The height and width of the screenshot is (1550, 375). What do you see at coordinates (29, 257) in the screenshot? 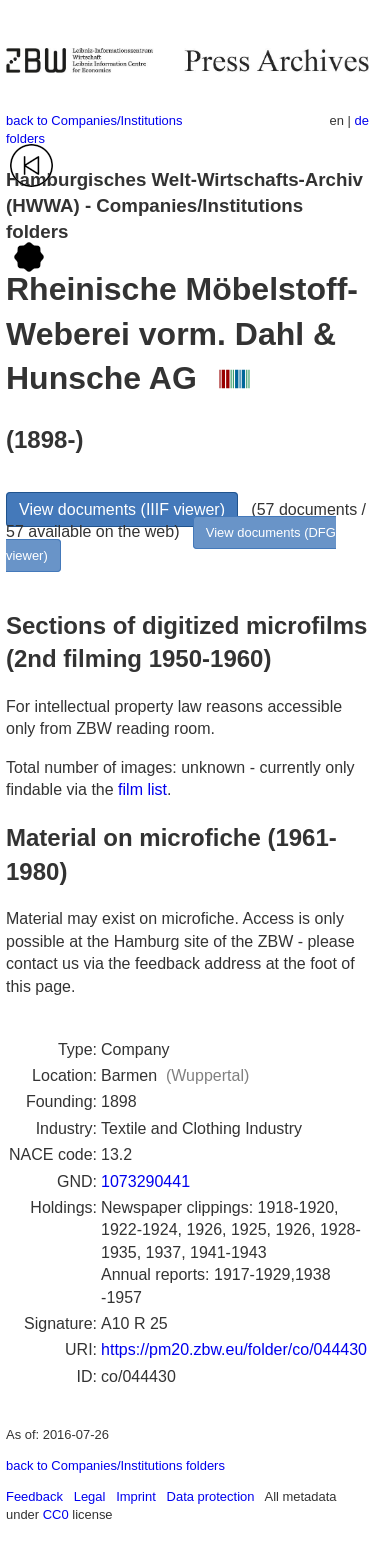
I see `indicates a verified or certified status` at bounding box center [29, 257].